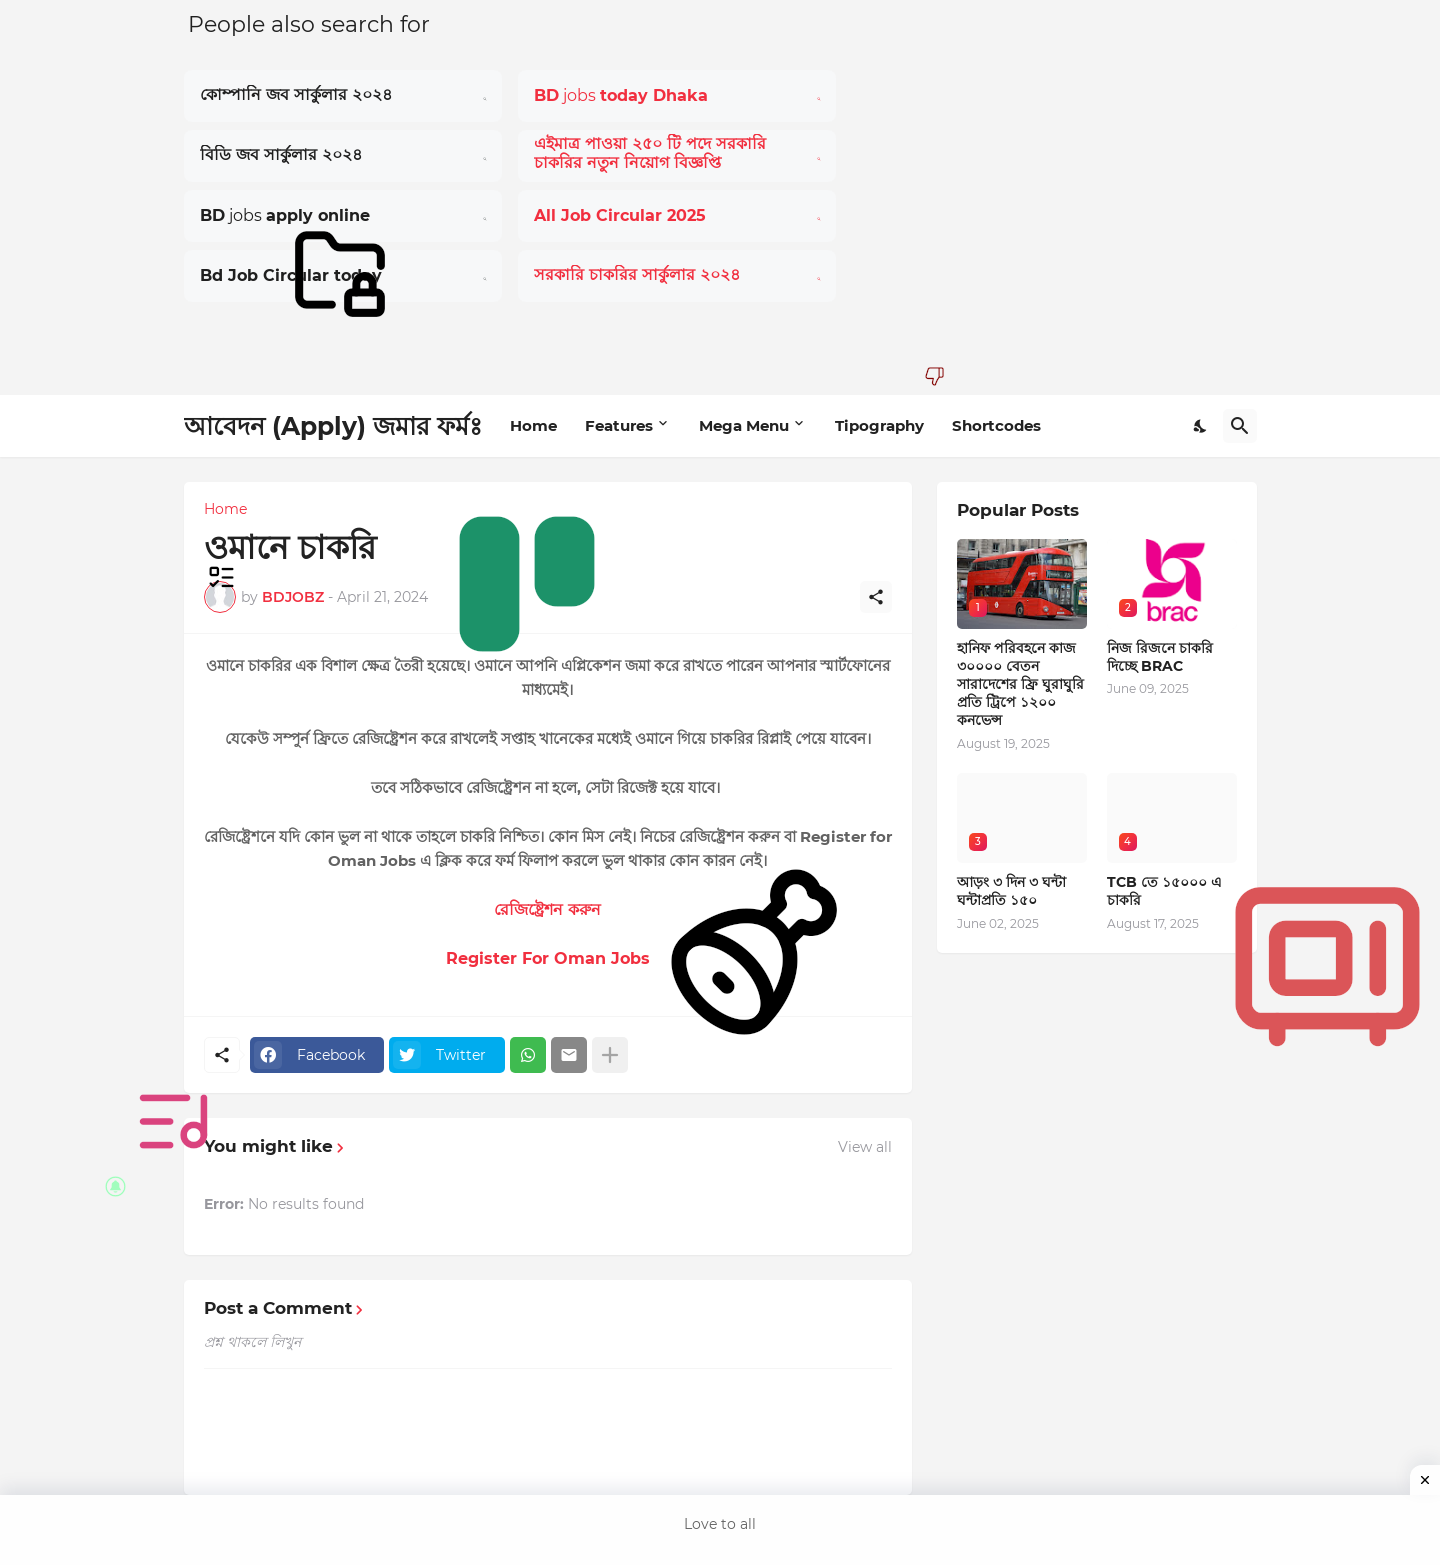 The width and height of the screenshot is (1440, 1565). I want to click on switch to card view layout, so click(527, 584).